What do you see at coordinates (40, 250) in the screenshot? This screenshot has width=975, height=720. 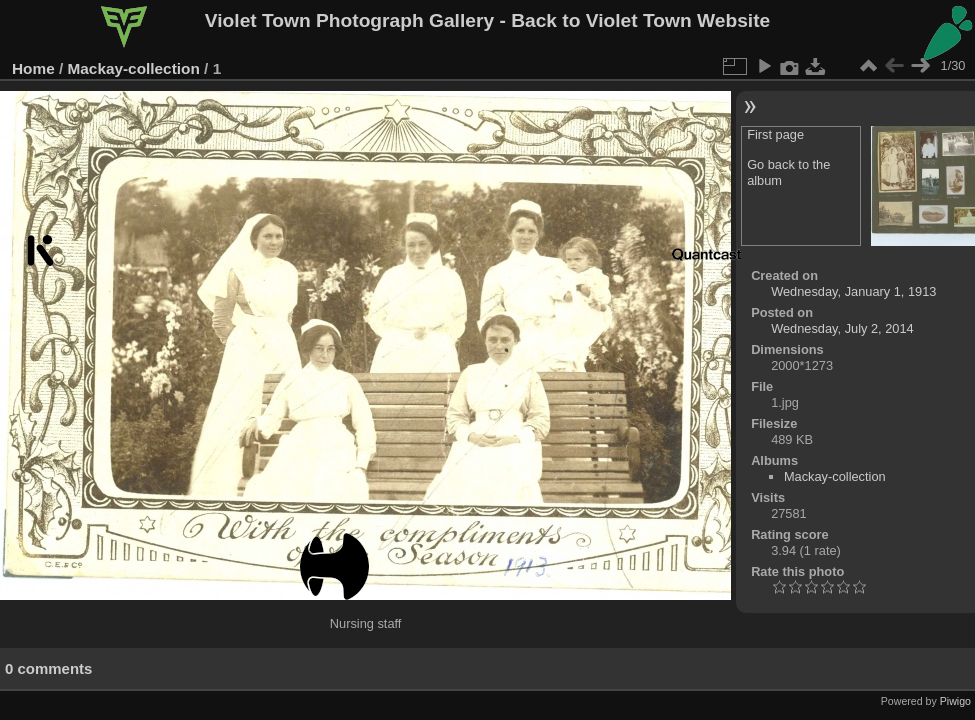 I see `kaios mobile operating system logo` at bounding box center [40, 250].